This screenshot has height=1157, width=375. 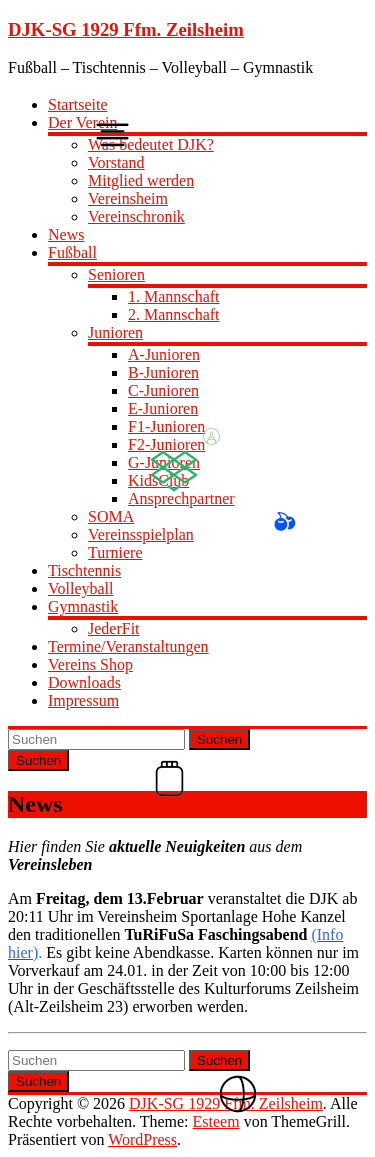 What do you see at coordinates (112, 135) in the screenshot?
I see `center align text` at bounding box center [112, 135].